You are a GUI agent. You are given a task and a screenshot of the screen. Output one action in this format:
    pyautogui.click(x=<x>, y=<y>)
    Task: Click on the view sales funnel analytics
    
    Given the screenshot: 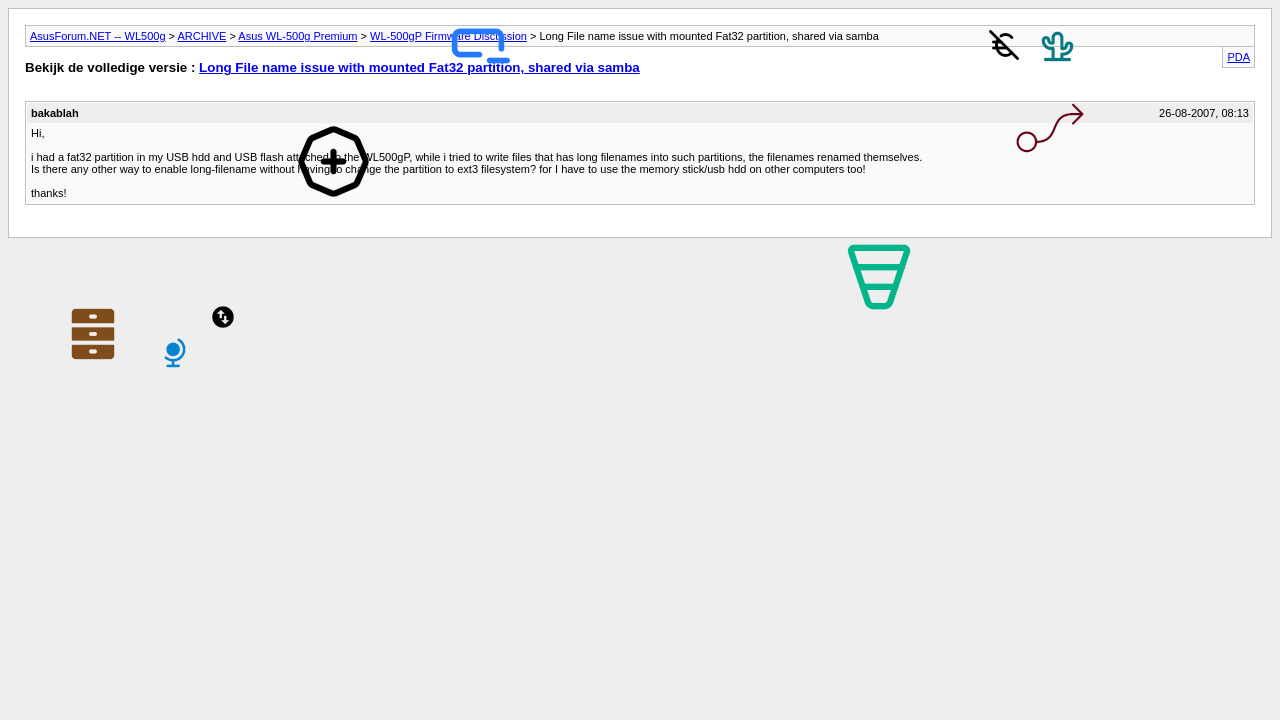 What is the action you would take?
    pyautogui.click(x=879, y=277)
    